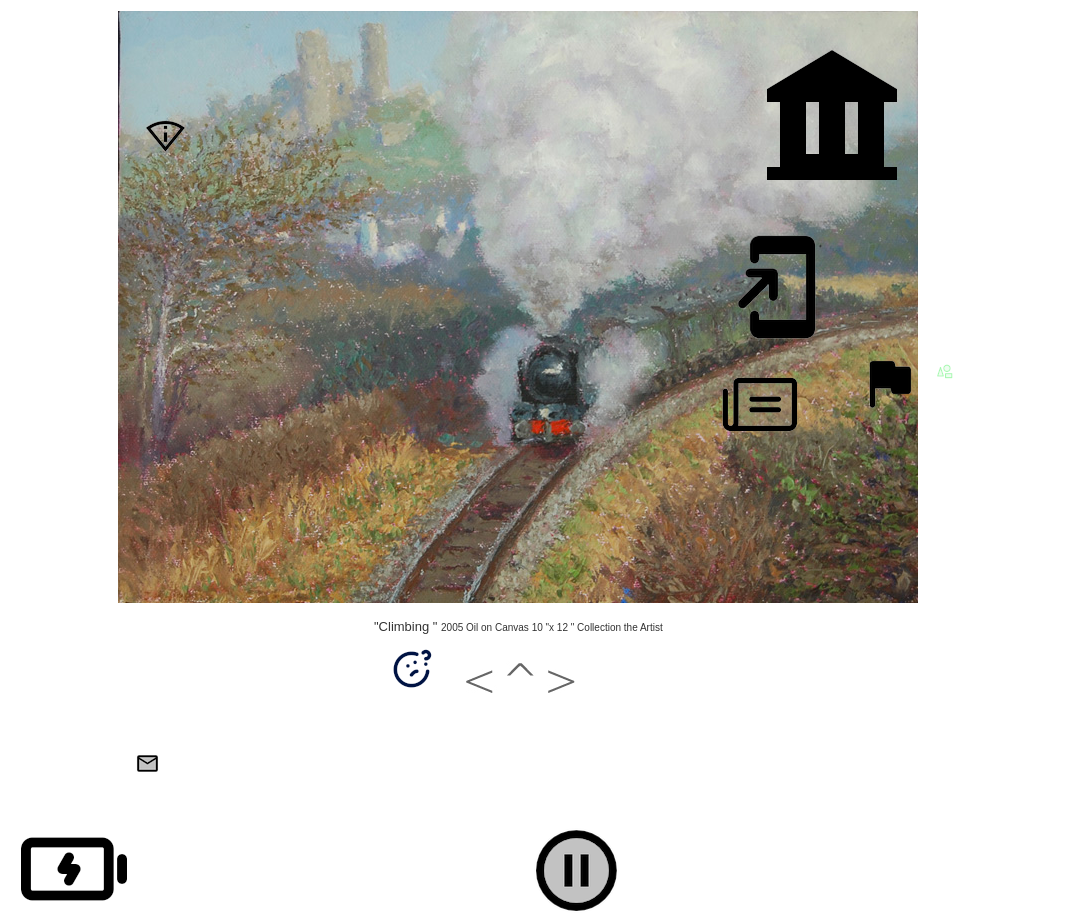 The image size is (1068, 922). I want to click on add this page to home screen, so click(778, 287).